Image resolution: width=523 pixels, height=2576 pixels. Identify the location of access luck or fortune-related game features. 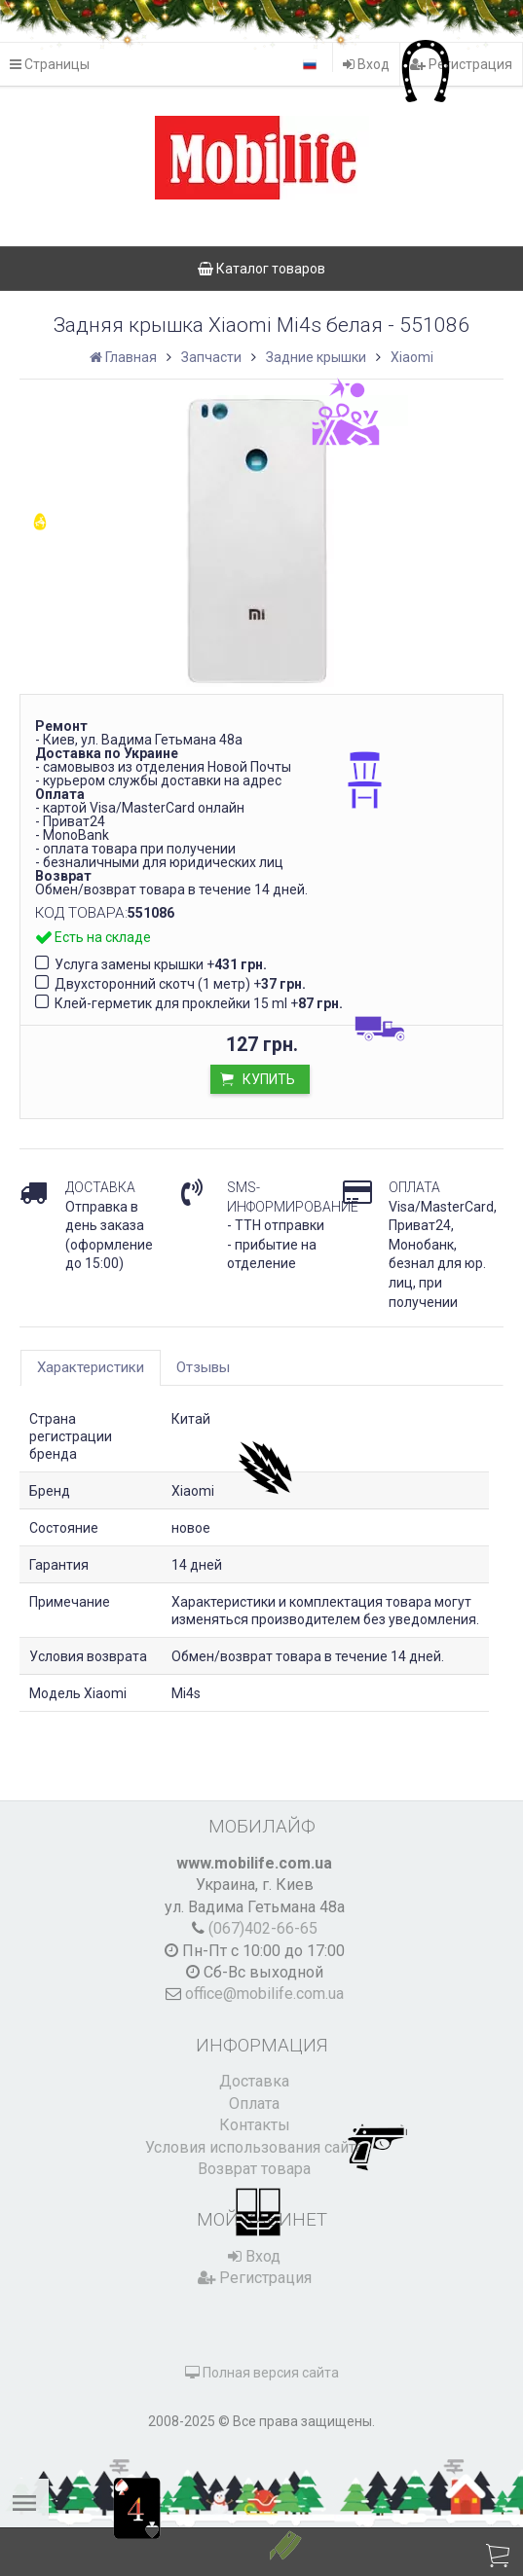
(426, 71).